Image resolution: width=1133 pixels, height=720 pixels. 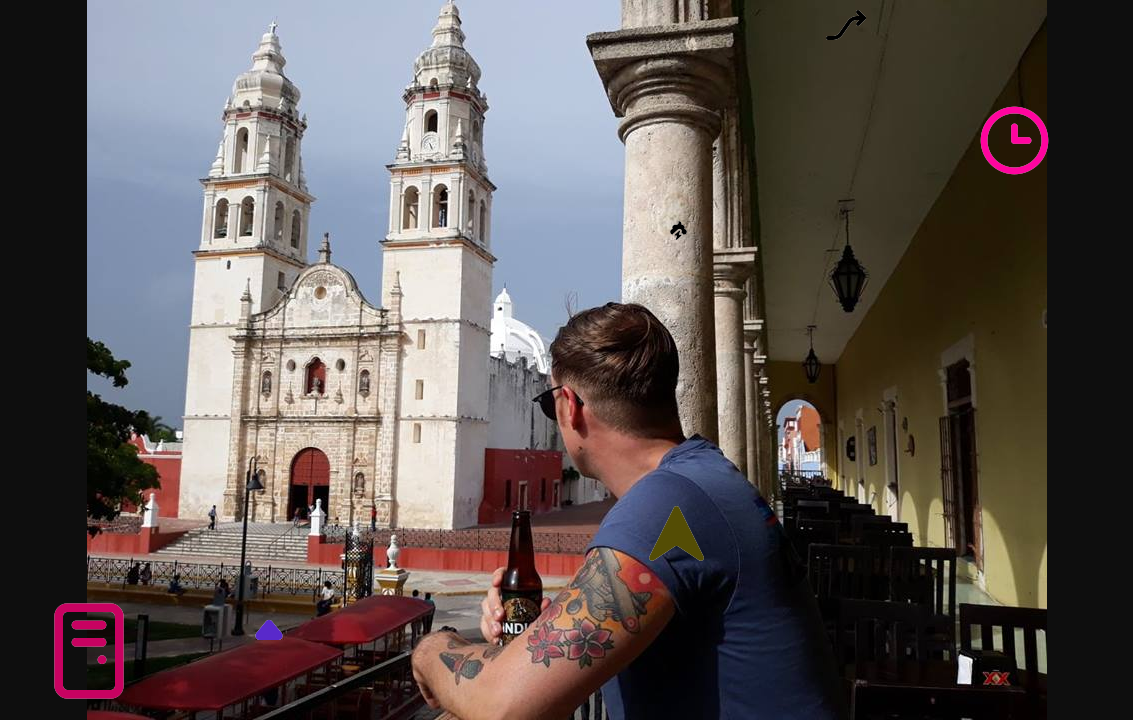 What do you see at coordinates (678, 230) in the screenshot?
I see `indicates something went wrong or an error occurred` at bounding box center [678, 230].